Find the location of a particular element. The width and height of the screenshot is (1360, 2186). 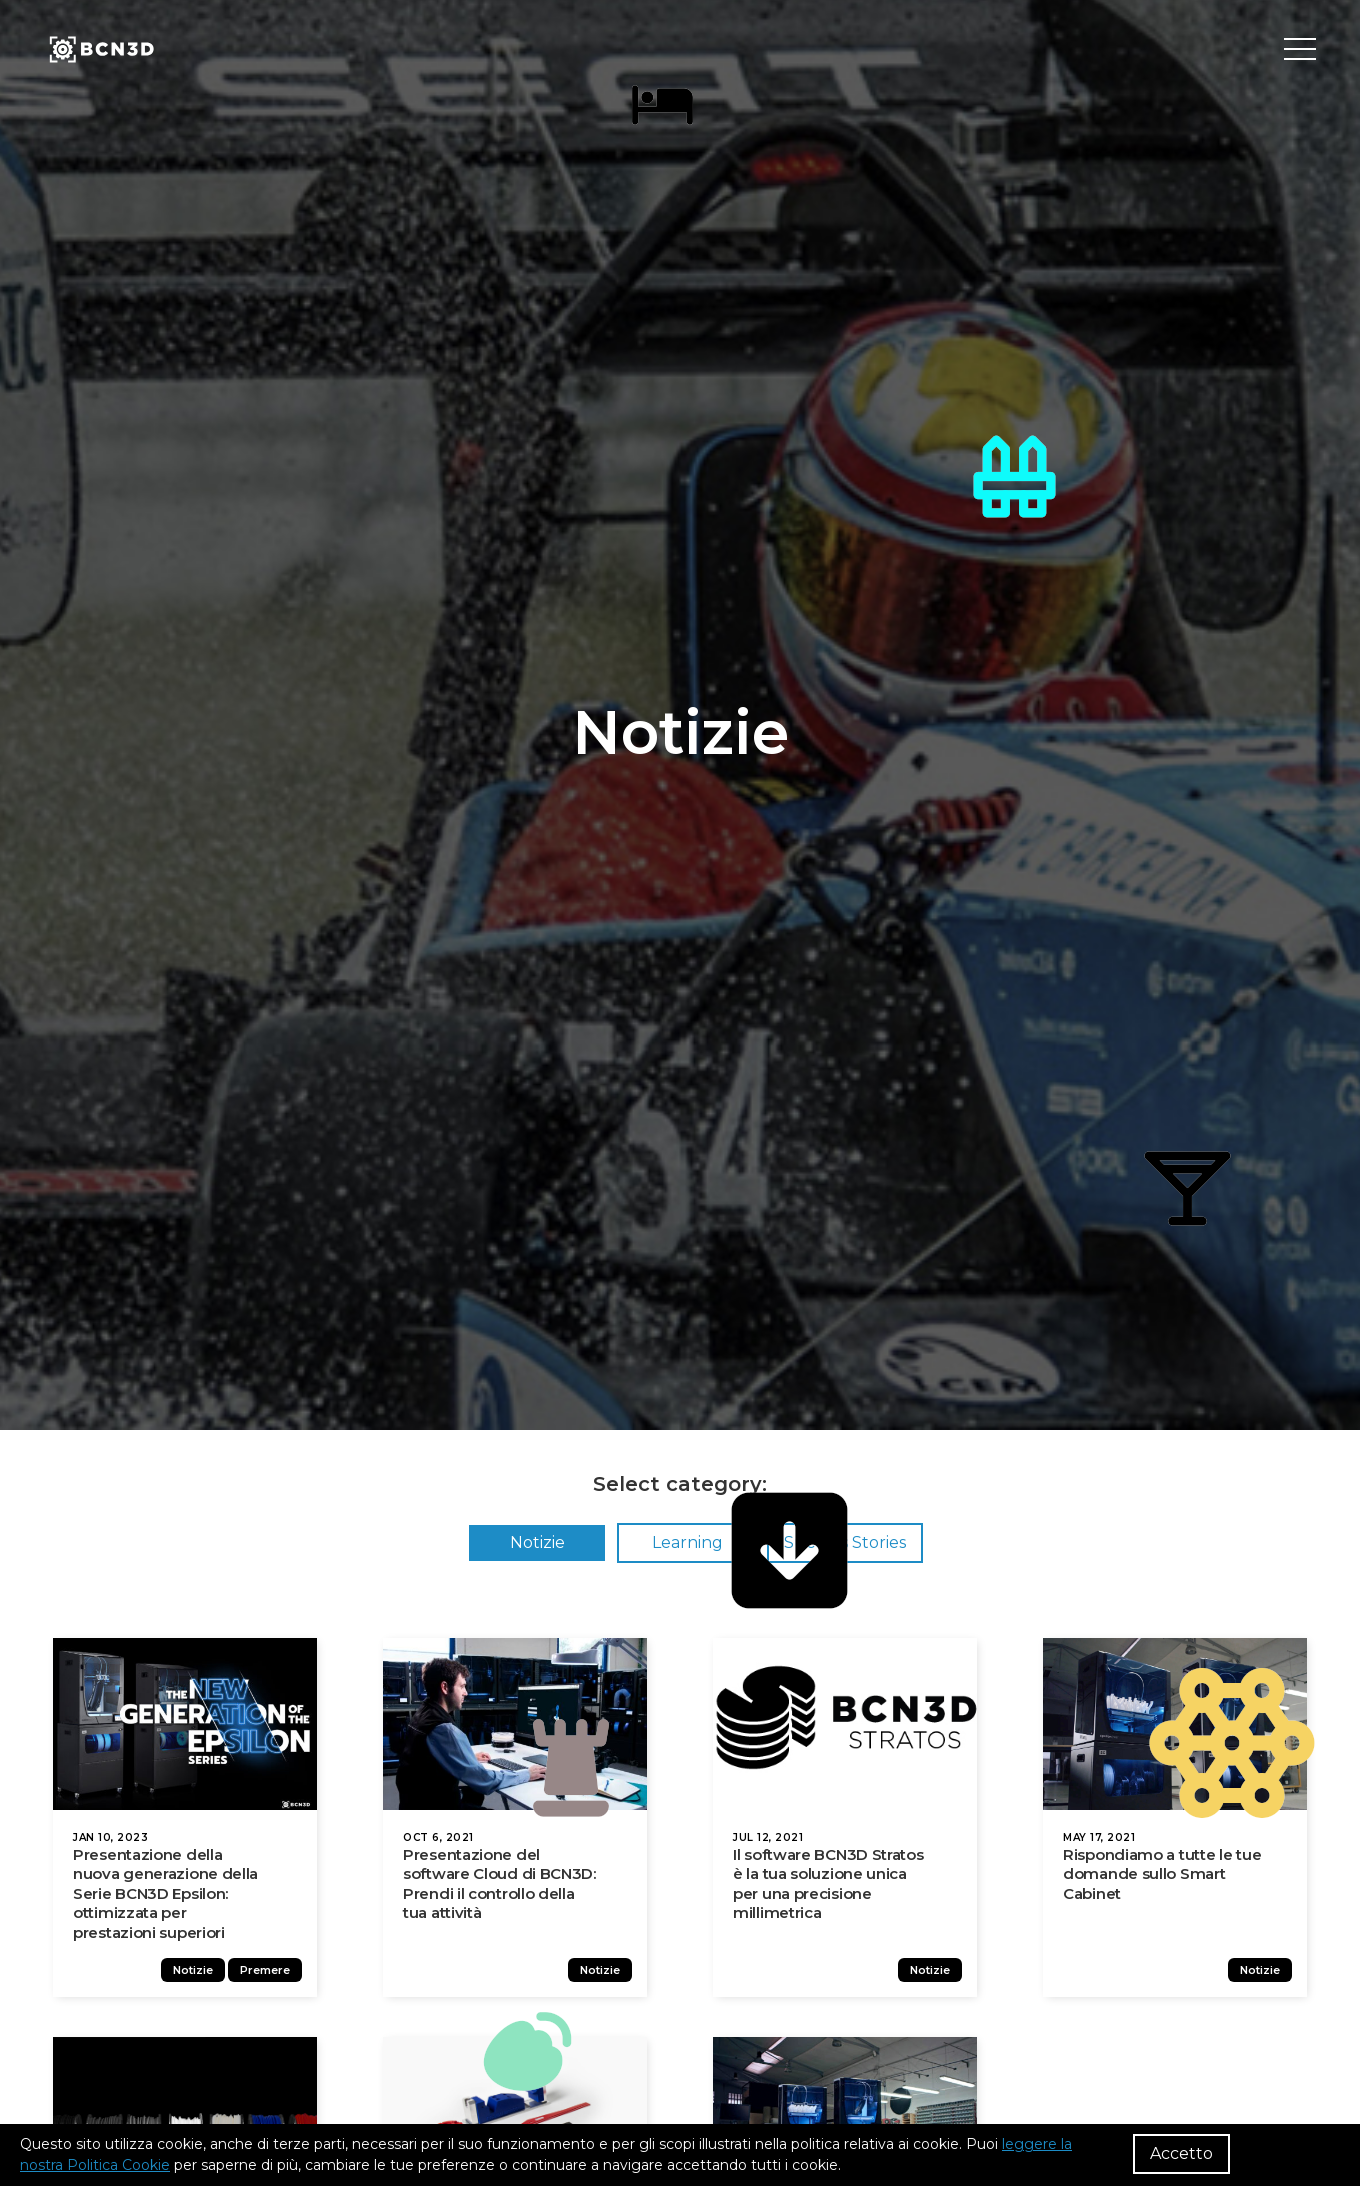

open weibo app is located at coordinates (527, 2051).